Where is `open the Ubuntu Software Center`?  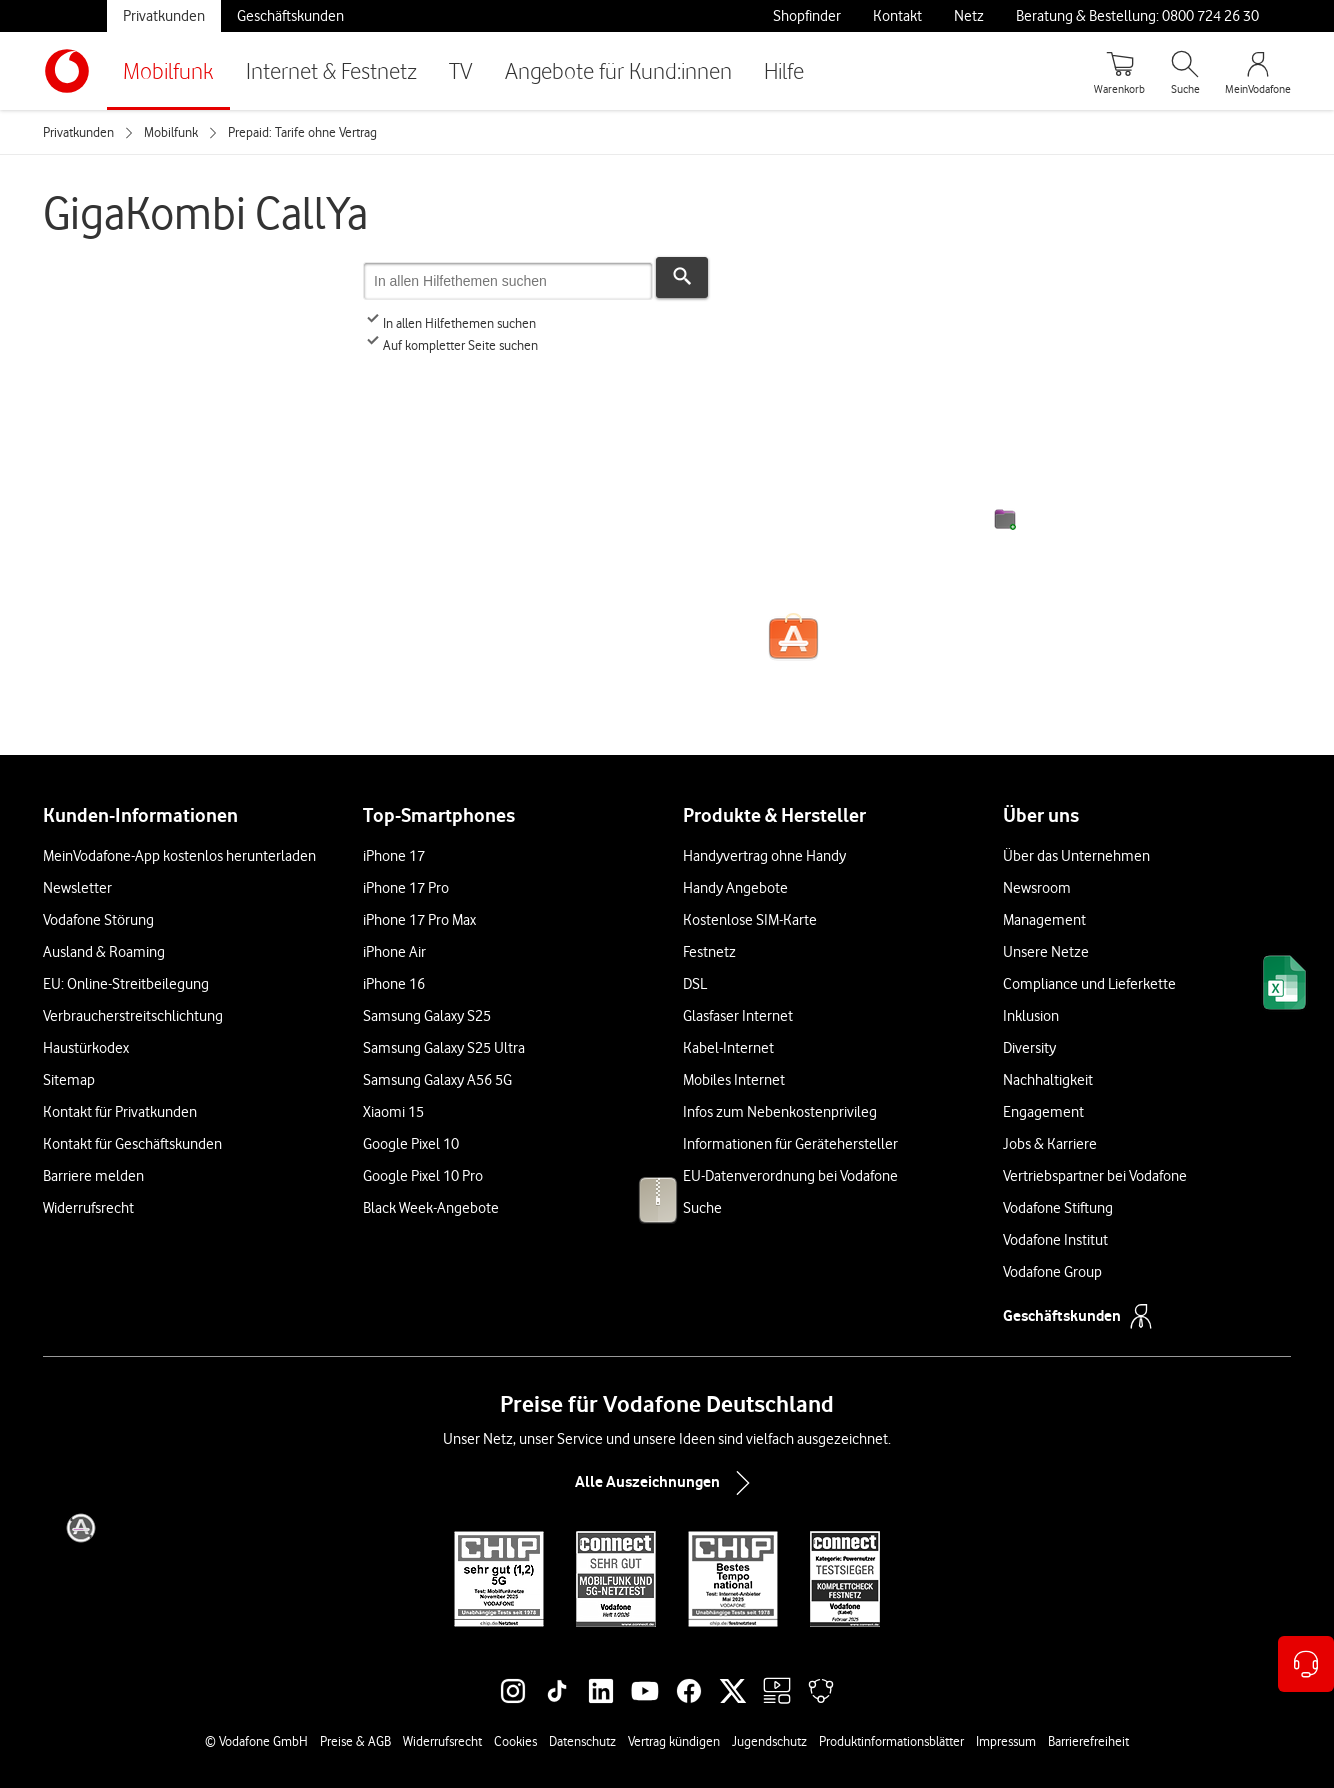 open the Ubuntu Software Center is located at coordinates (793, 638).